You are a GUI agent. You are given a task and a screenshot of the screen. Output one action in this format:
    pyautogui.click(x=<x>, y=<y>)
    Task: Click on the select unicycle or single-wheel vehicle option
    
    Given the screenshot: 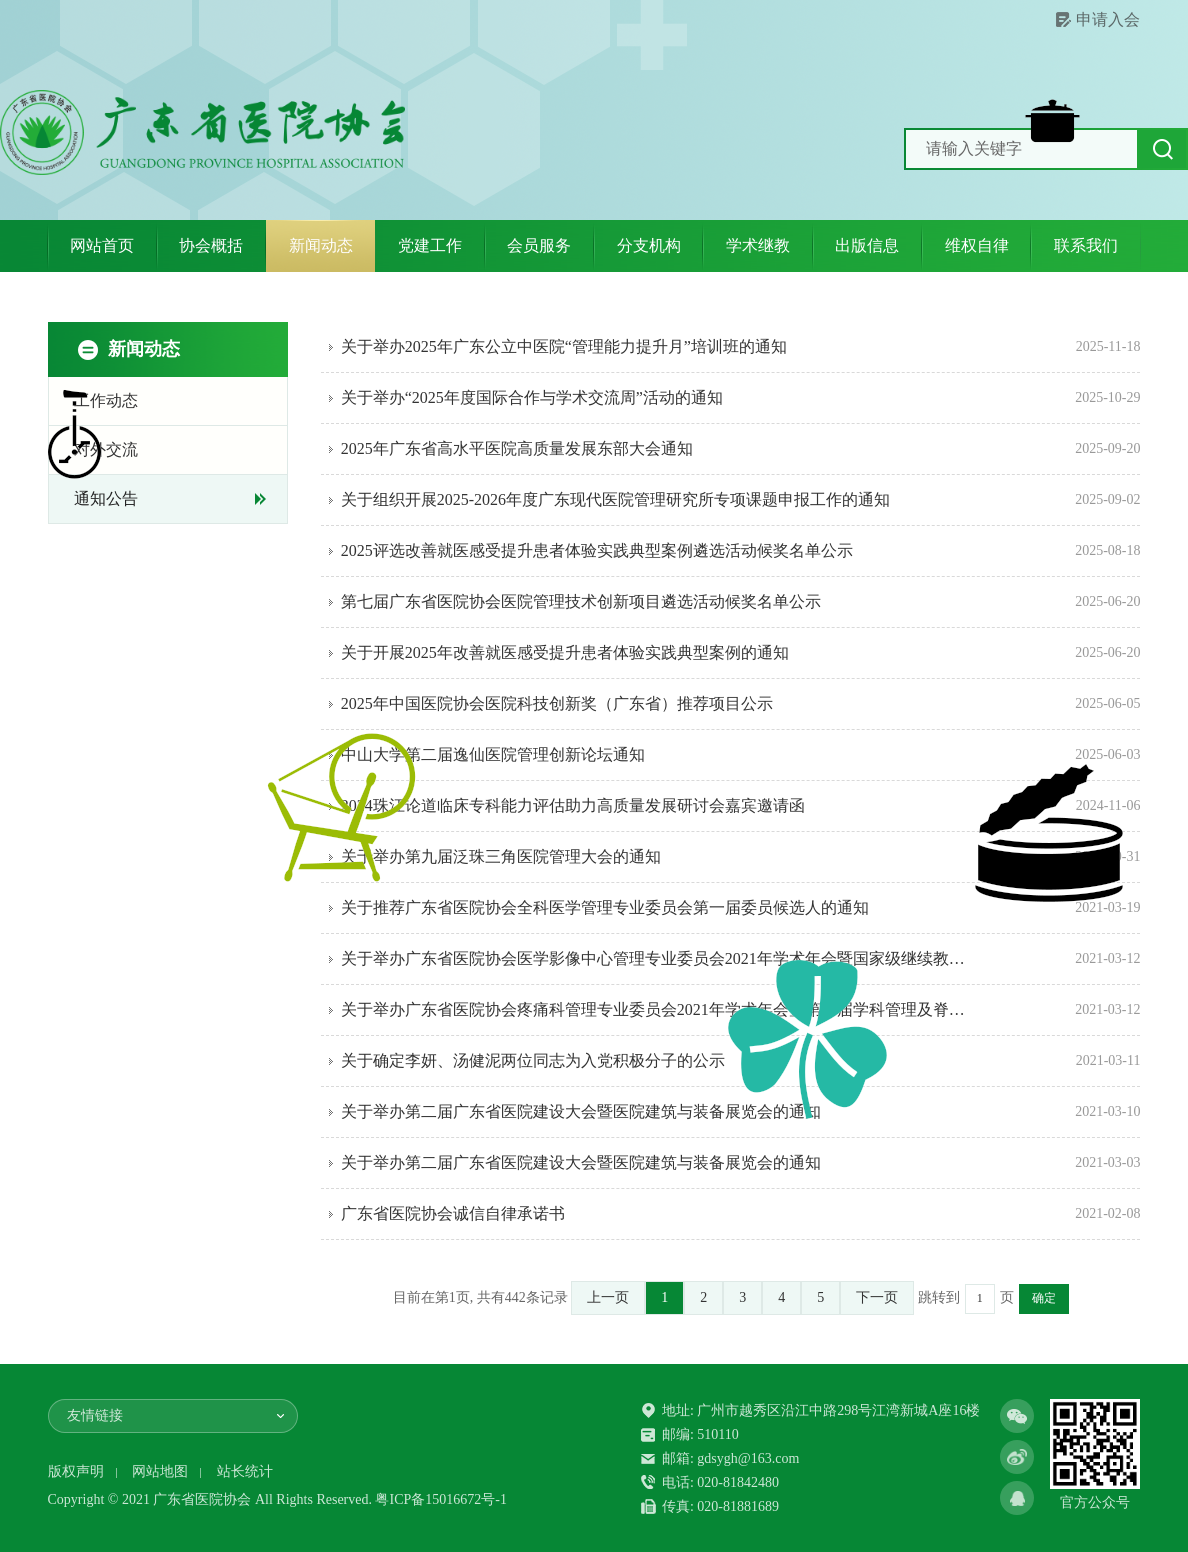 What is the action you would take?
    pyautogui.click(x=74, y=433)
    